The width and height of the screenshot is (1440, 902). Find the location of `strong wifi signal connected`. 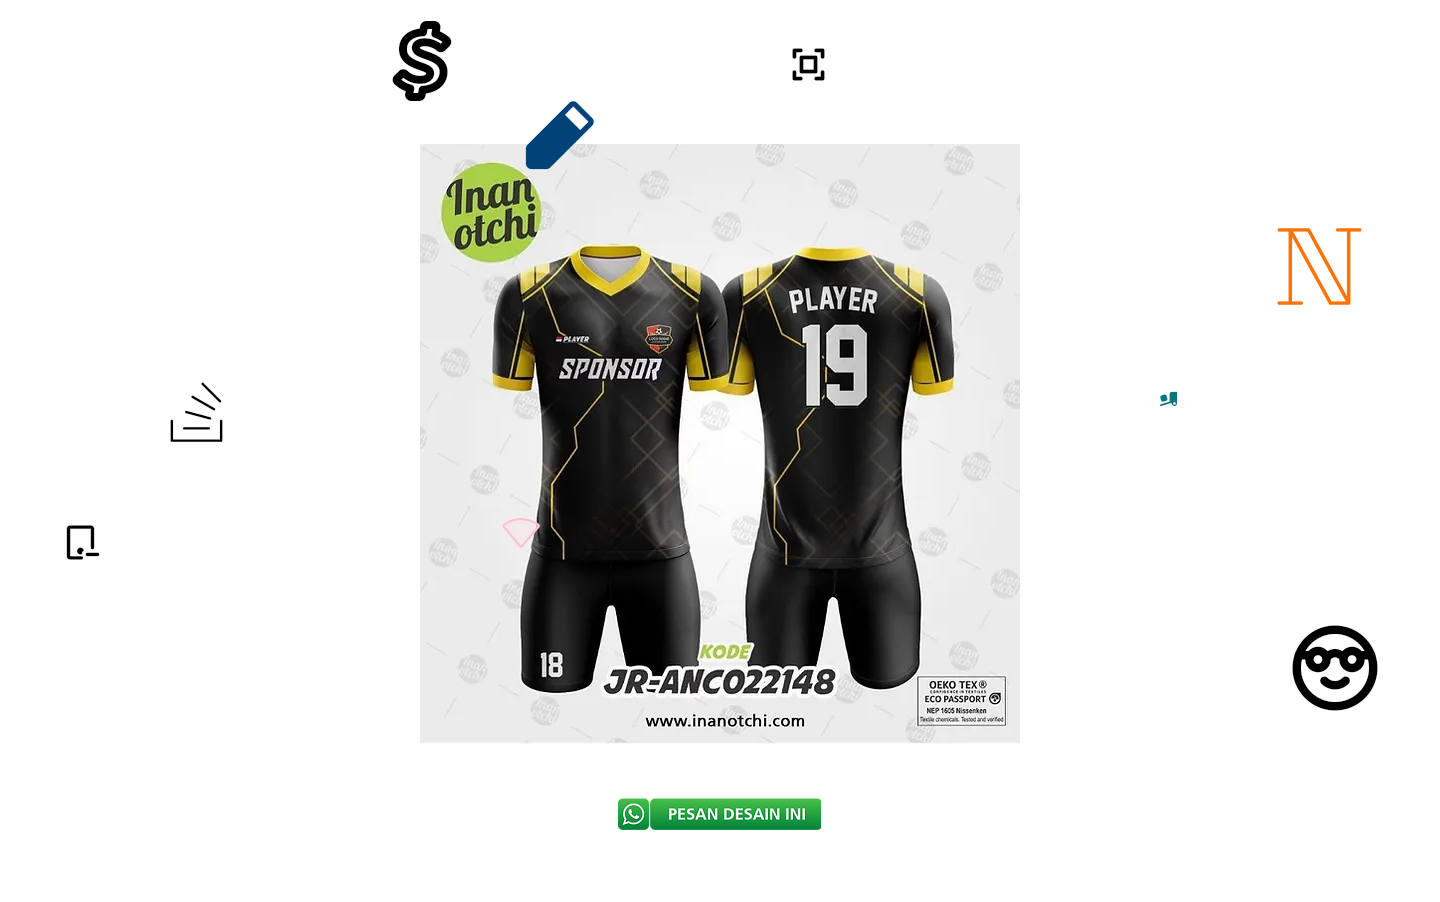

strong wifi signal connected is located at coordinates (521, 533).